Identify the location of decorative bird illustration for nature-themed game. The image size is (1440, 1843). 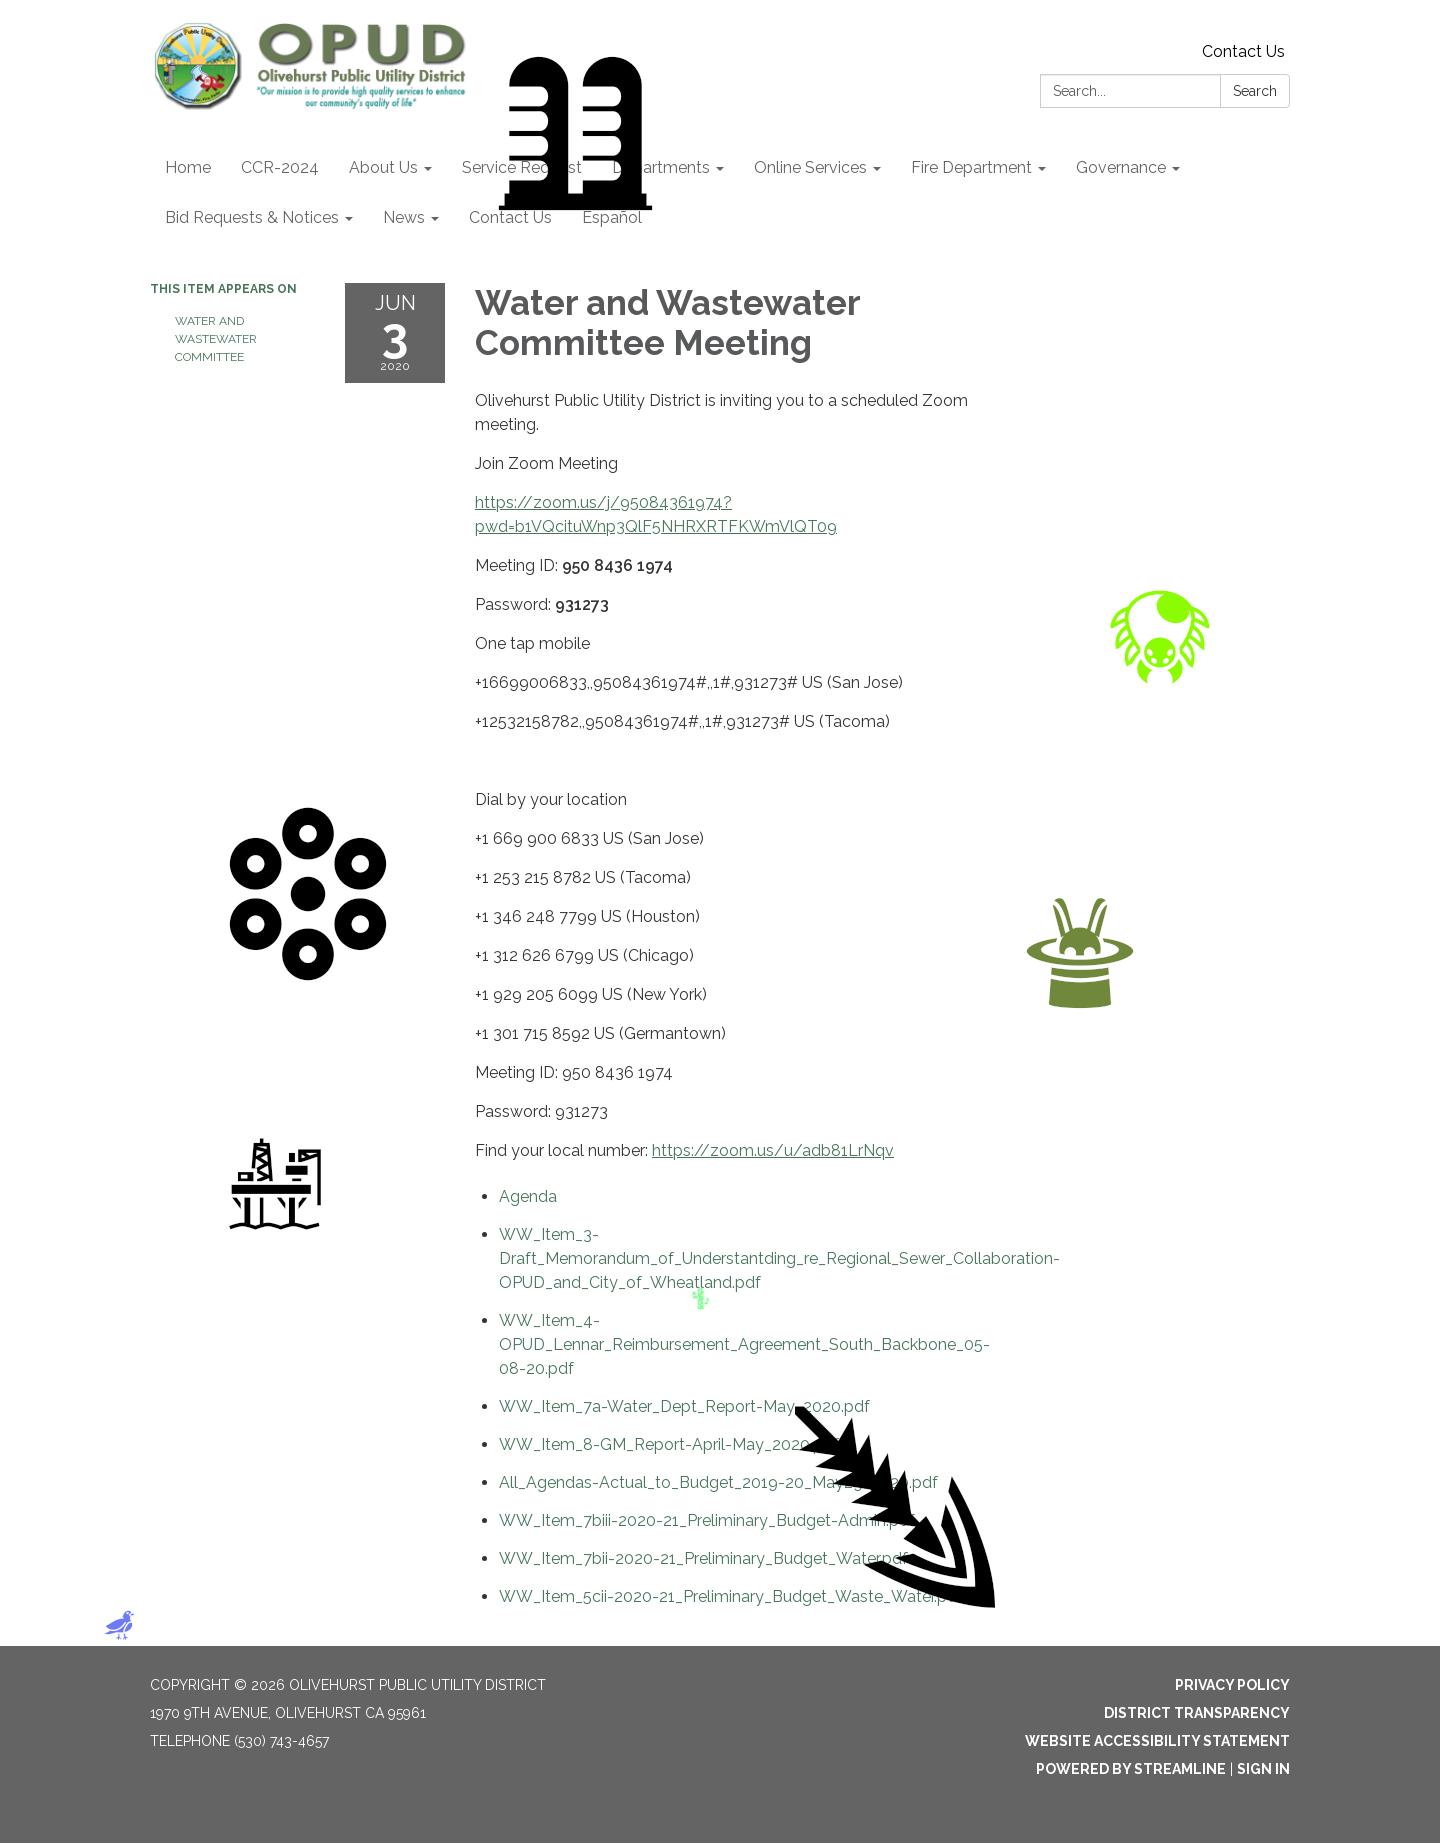
(119, 1625).